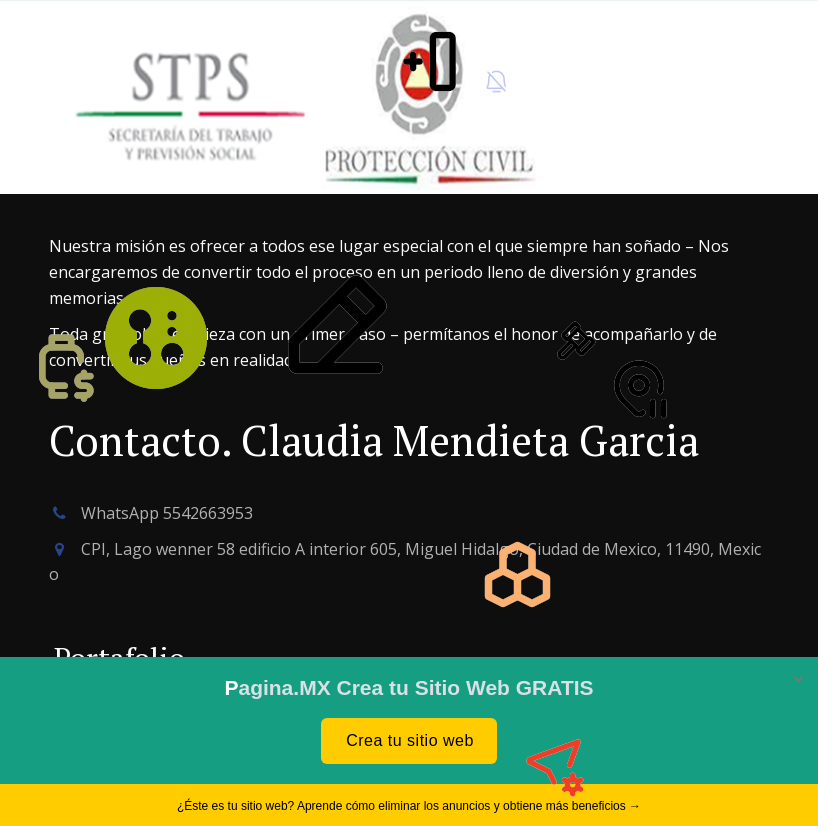  I want to click on view modular components or building blocks, so click(517, 574).